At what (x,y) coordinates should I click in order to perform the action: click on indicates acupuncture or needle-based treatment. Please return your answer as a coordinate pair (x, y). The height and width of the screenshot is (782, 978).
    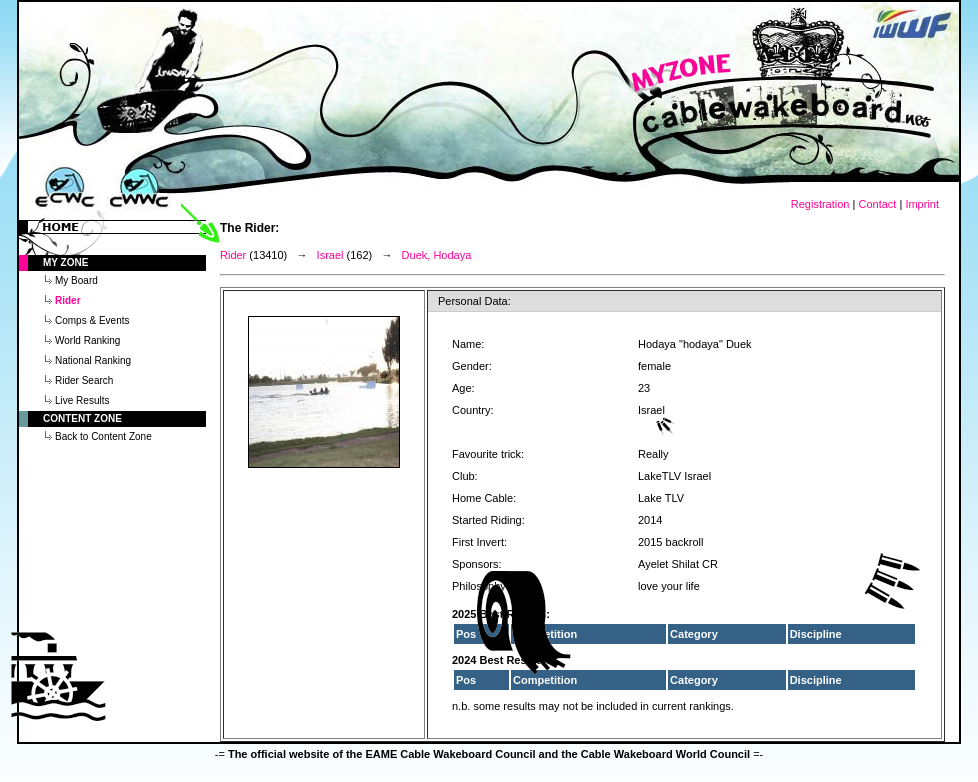
    Looking at the image, I should click on (665, 426).